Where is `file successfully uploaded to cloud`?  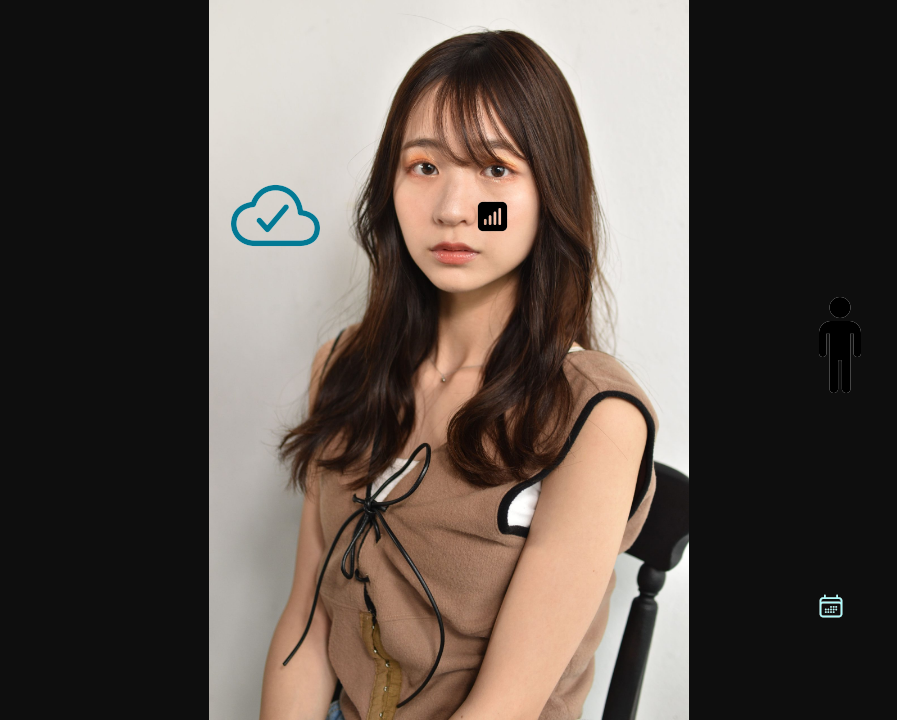
file successfully uploaded to cloud is located at coordinates (275, 215).